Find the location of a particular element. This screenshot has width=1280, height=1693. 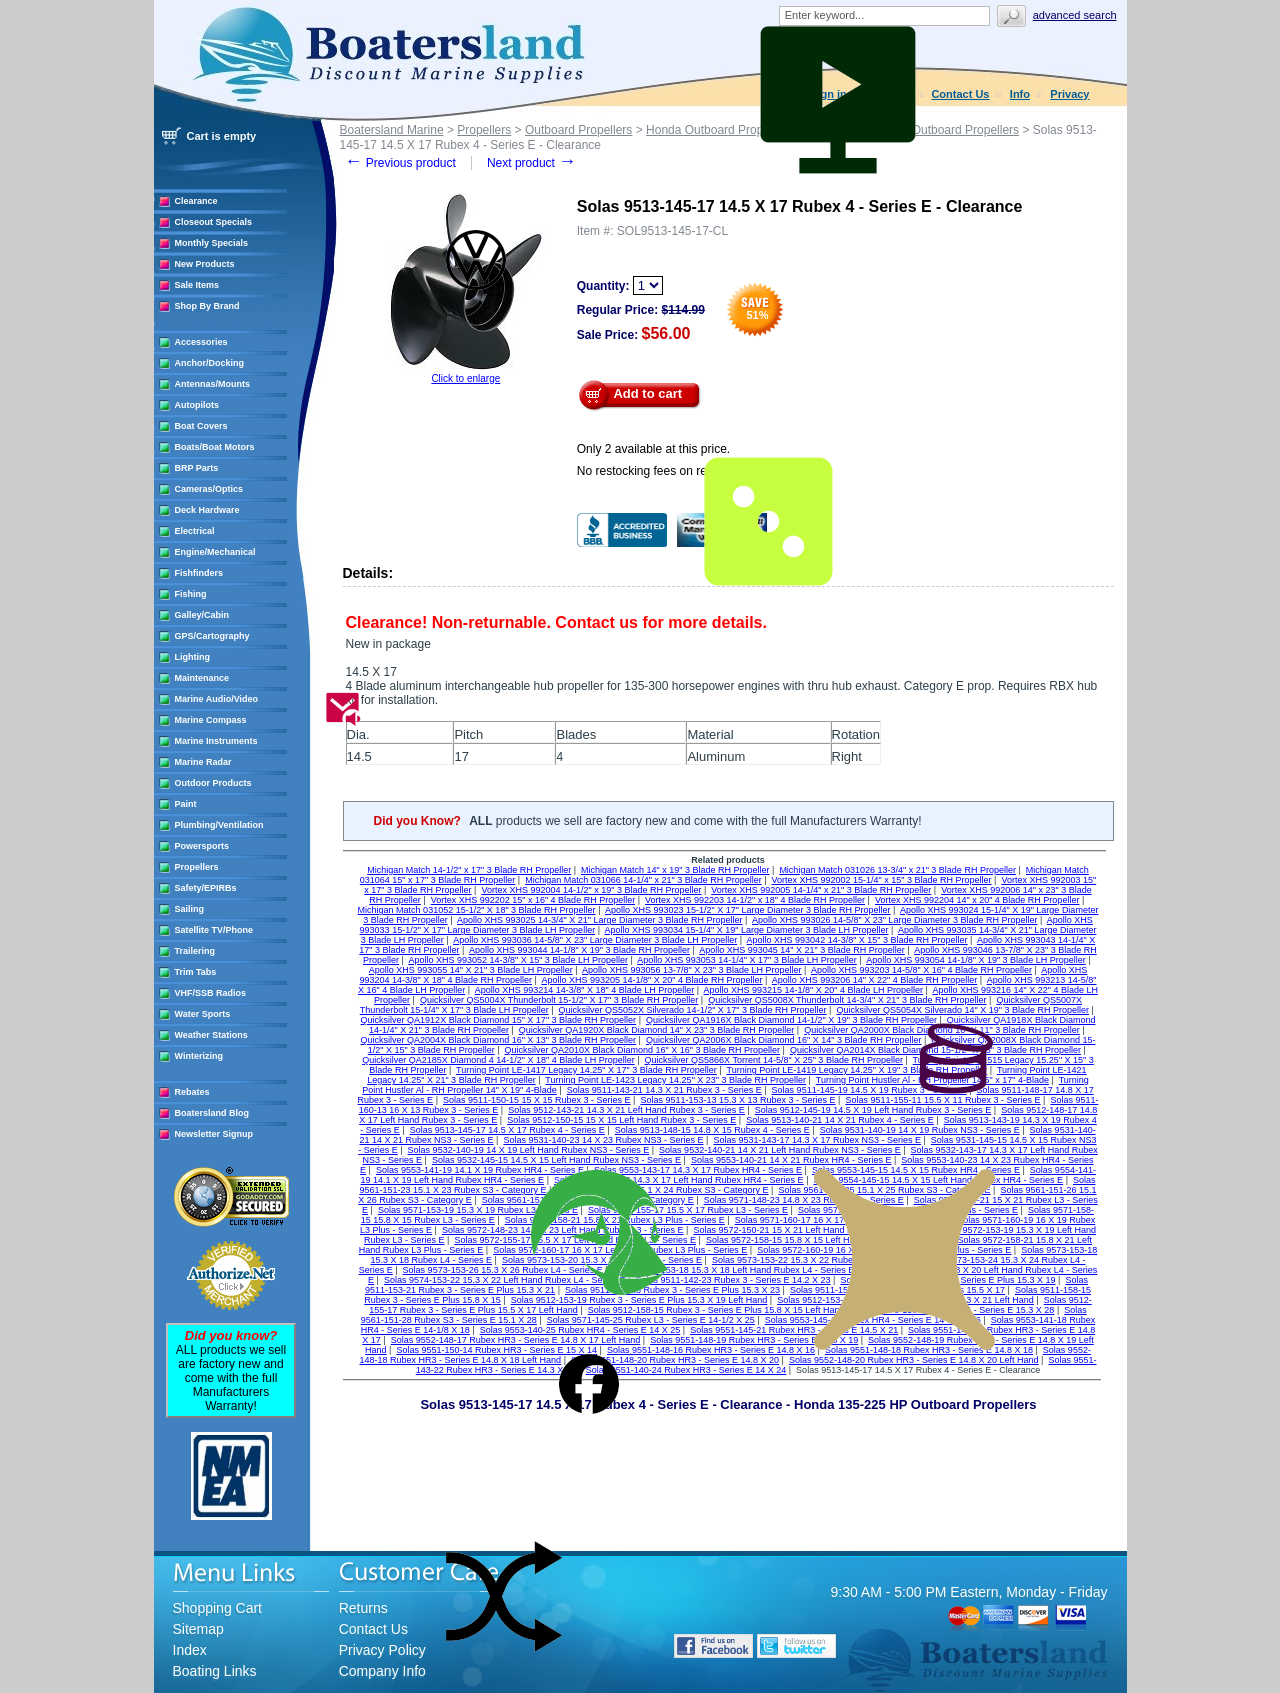

shuffle playback order is located at coordinates (501, 1596).